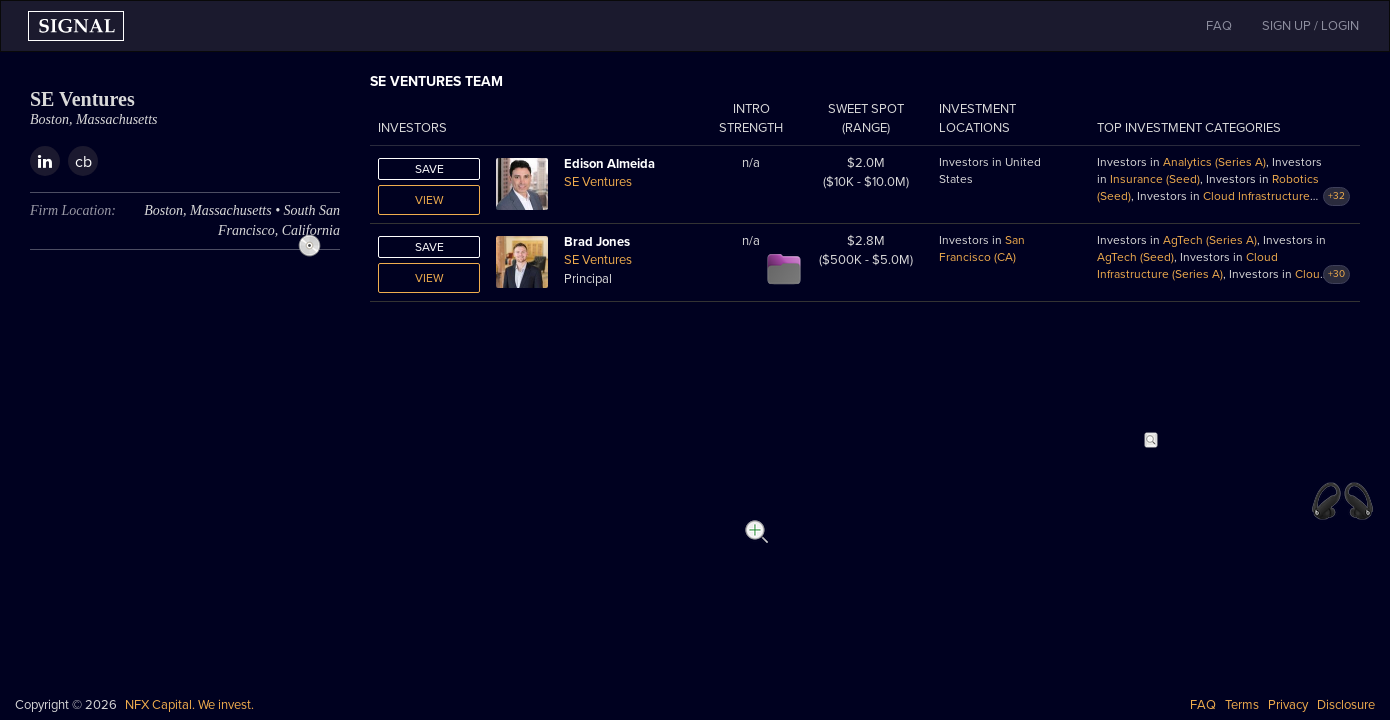  What do you see at coordinates (309, 245) in the screenshot?
I see `access DVD-ROM drive` at bounding box center [309, 245].